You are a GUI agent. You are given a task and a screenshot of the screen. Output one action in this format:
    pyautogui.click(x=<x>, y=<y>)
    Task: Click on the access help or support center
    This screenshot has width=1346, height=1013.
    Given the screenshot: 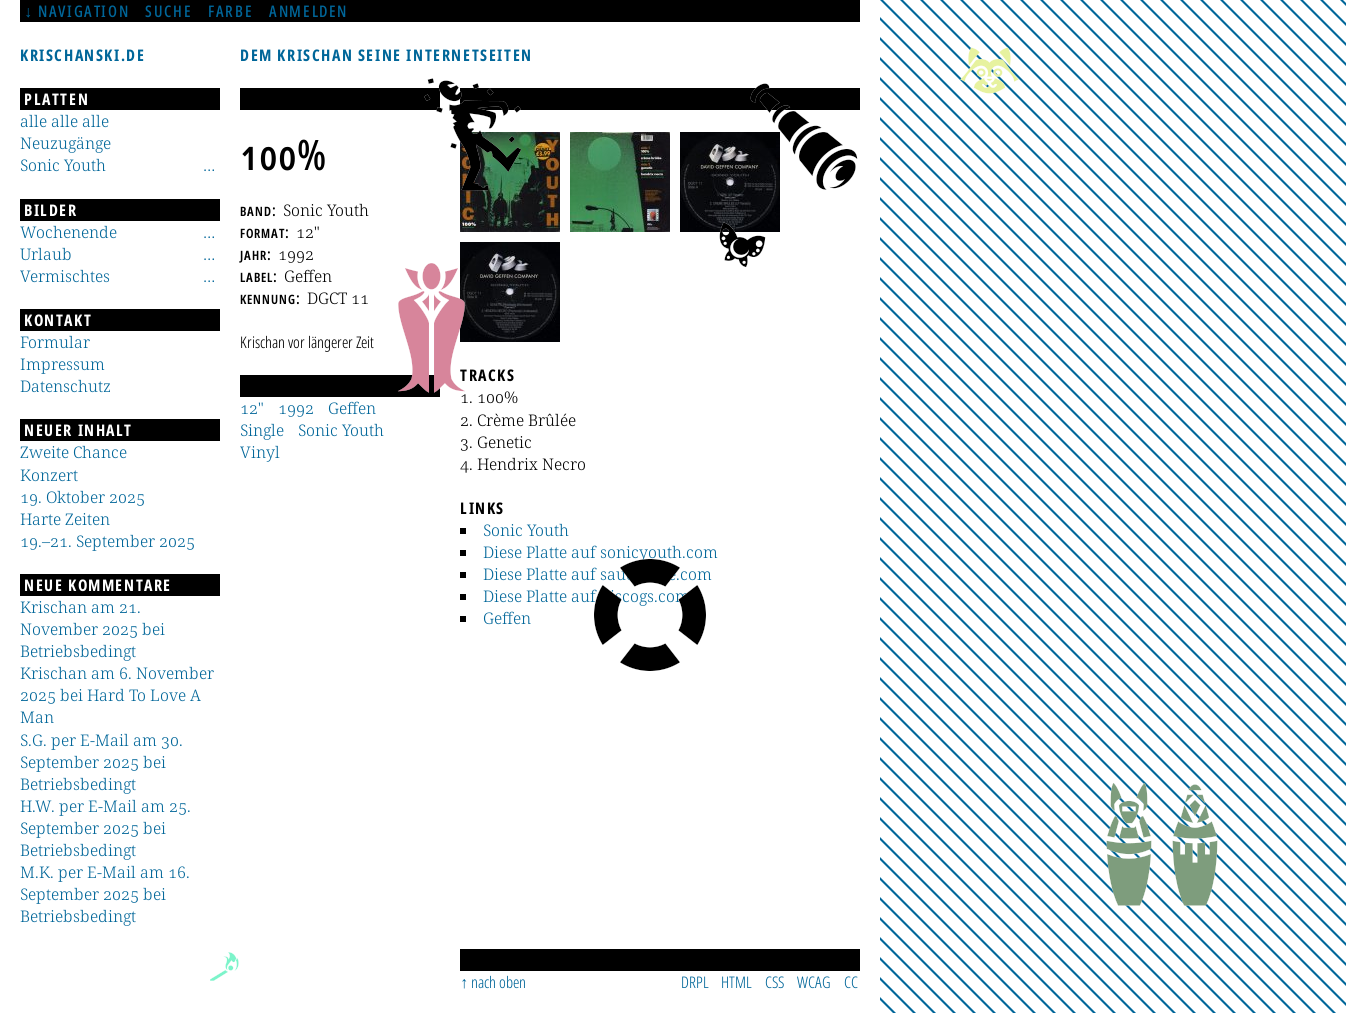 What is the action you would take?
    pyautogui.click(x=650, y=615)
    